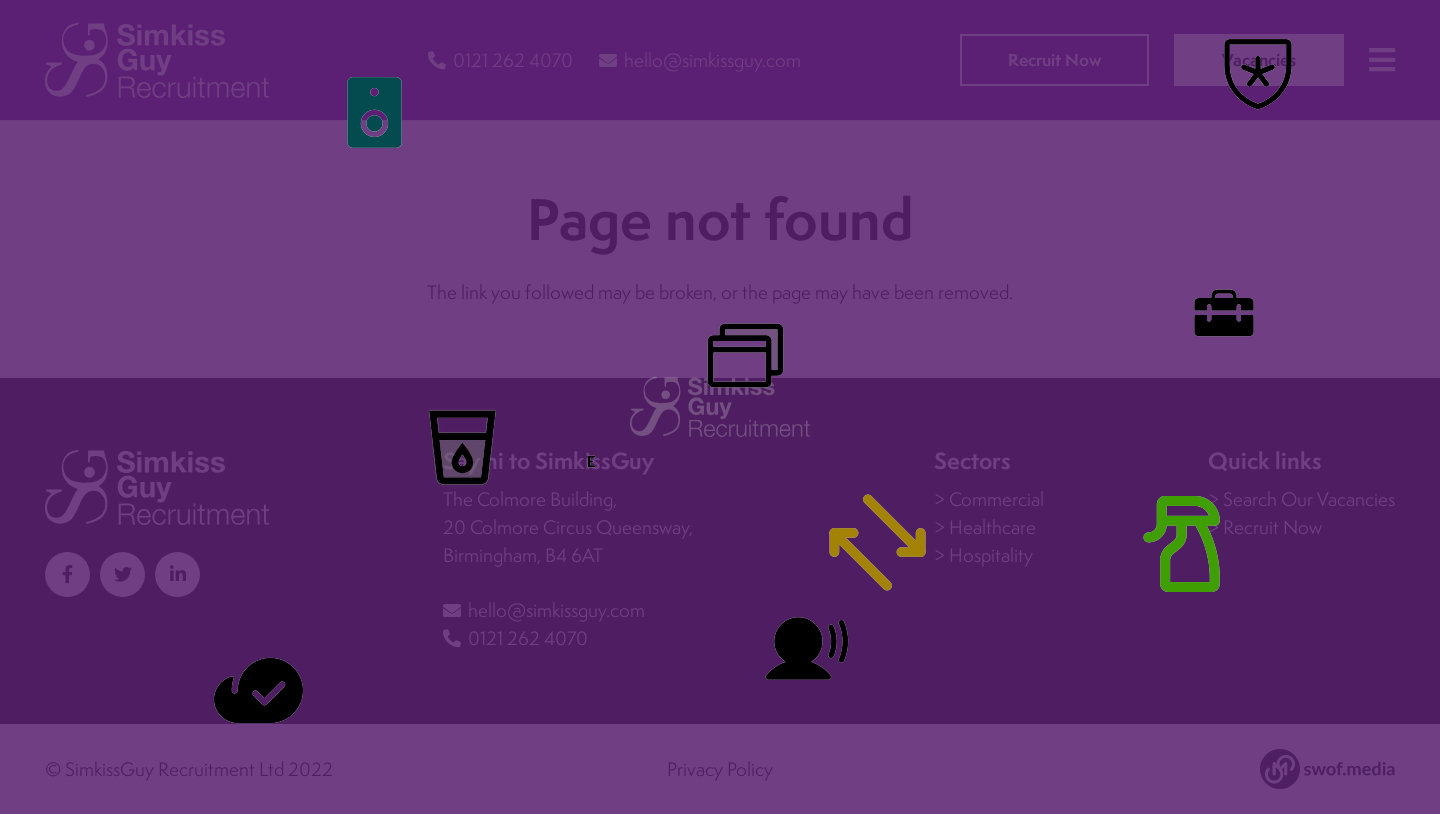 This screenshot has width=1440, height=814. Describe the element at coordinates (591, 461) in the screenshot. I see `indicates edge network connectivity status` at that location.